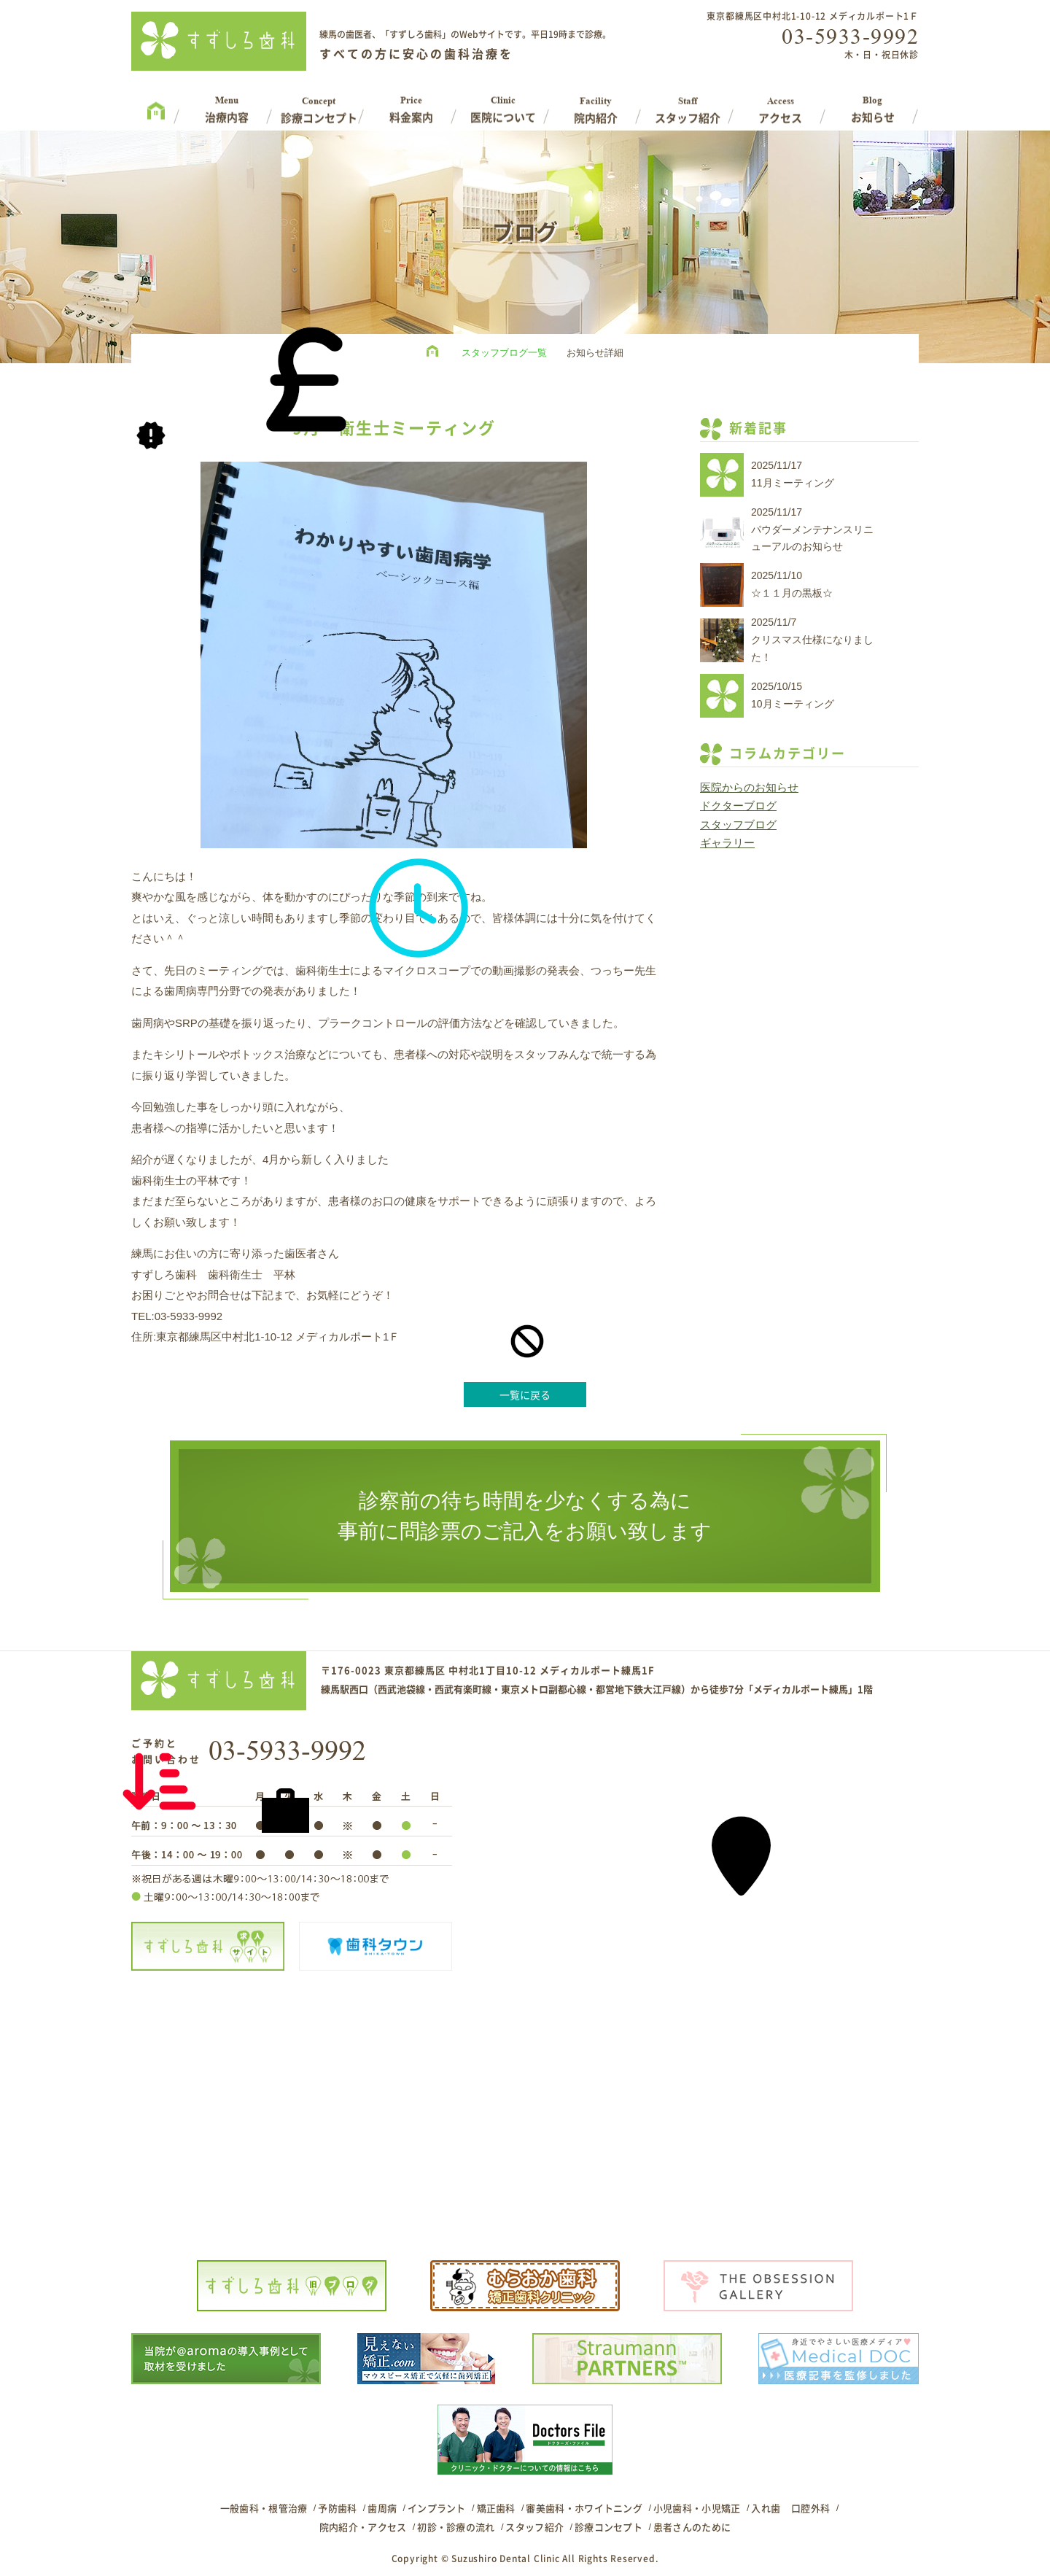 Image resolution: width=1050 pixels, height=2576 pixels. Describe the element at coordinates (151, 435) in the screenshot. I see `indicates new or recently added content` at that location.